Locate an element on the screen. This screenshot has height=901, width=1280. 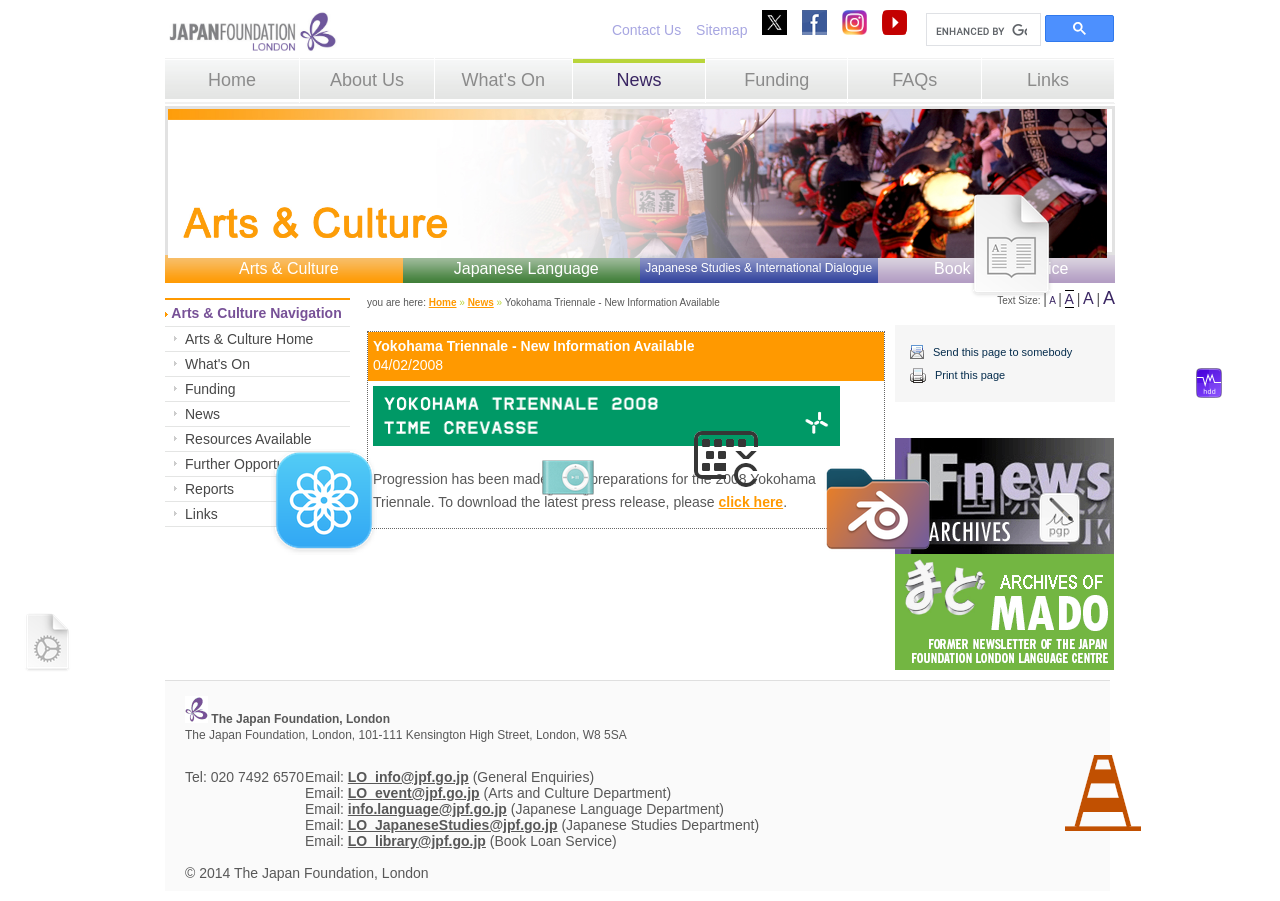
open folder containing Blender project files is located at coordinates (877, 511).